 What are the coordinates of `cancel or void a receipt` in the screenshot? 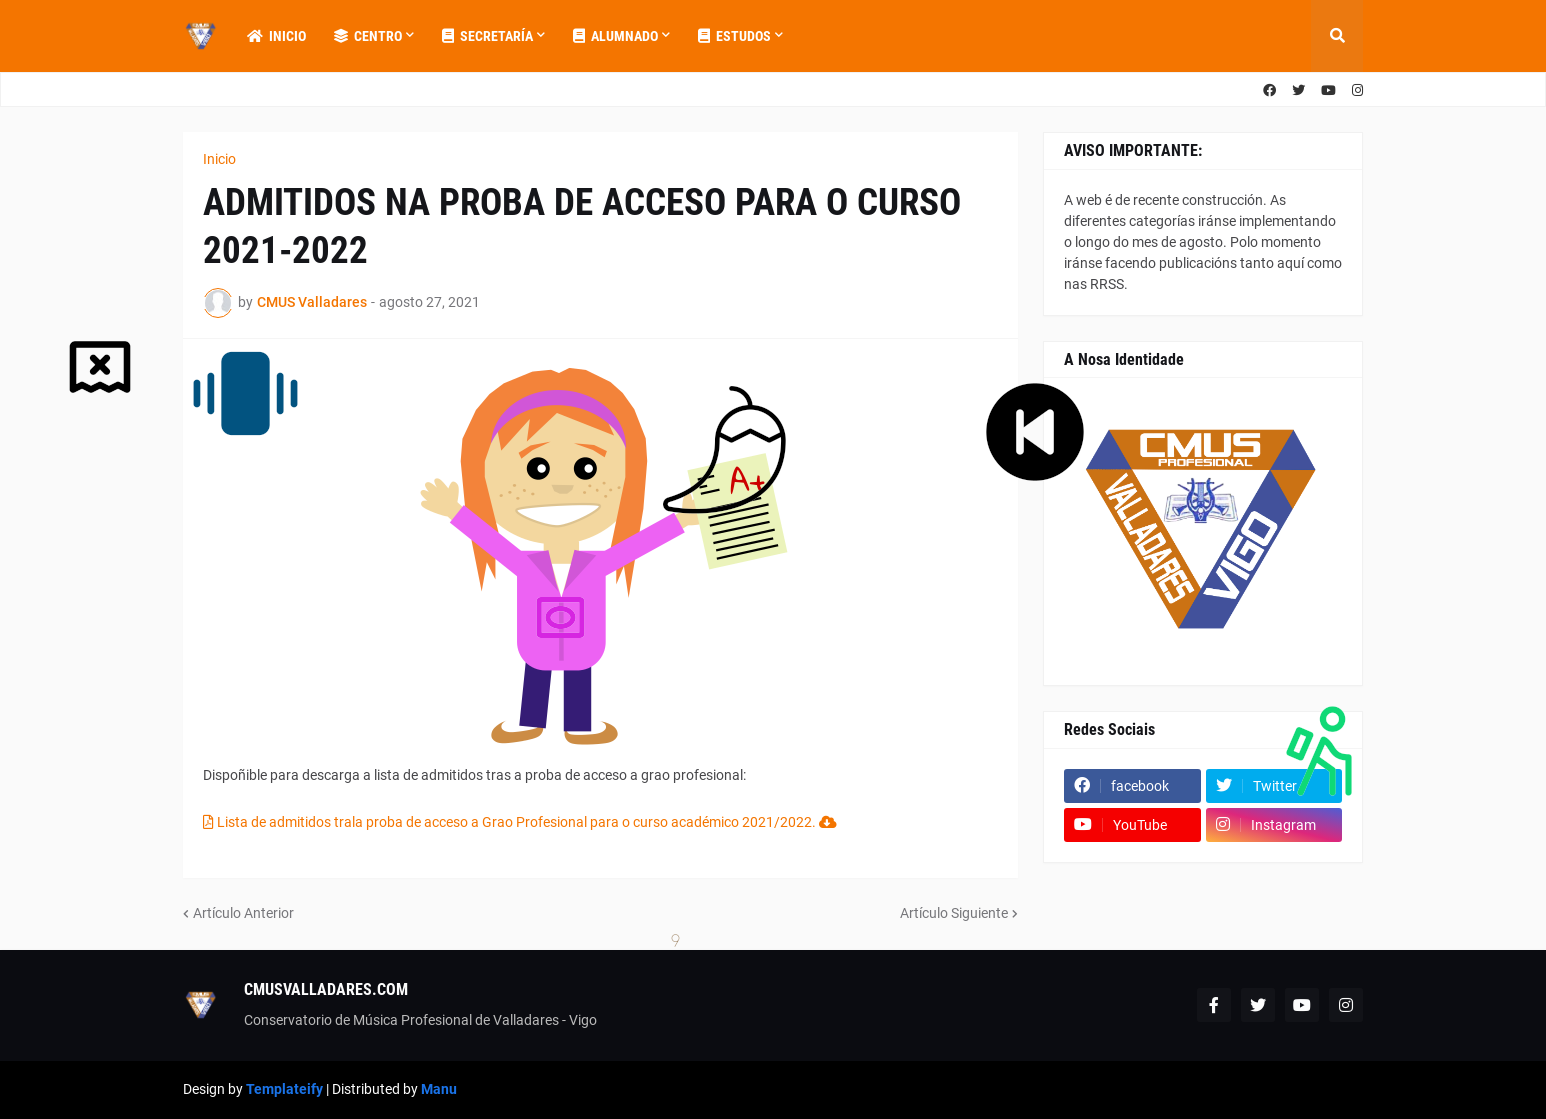 It's located at (100, 367).